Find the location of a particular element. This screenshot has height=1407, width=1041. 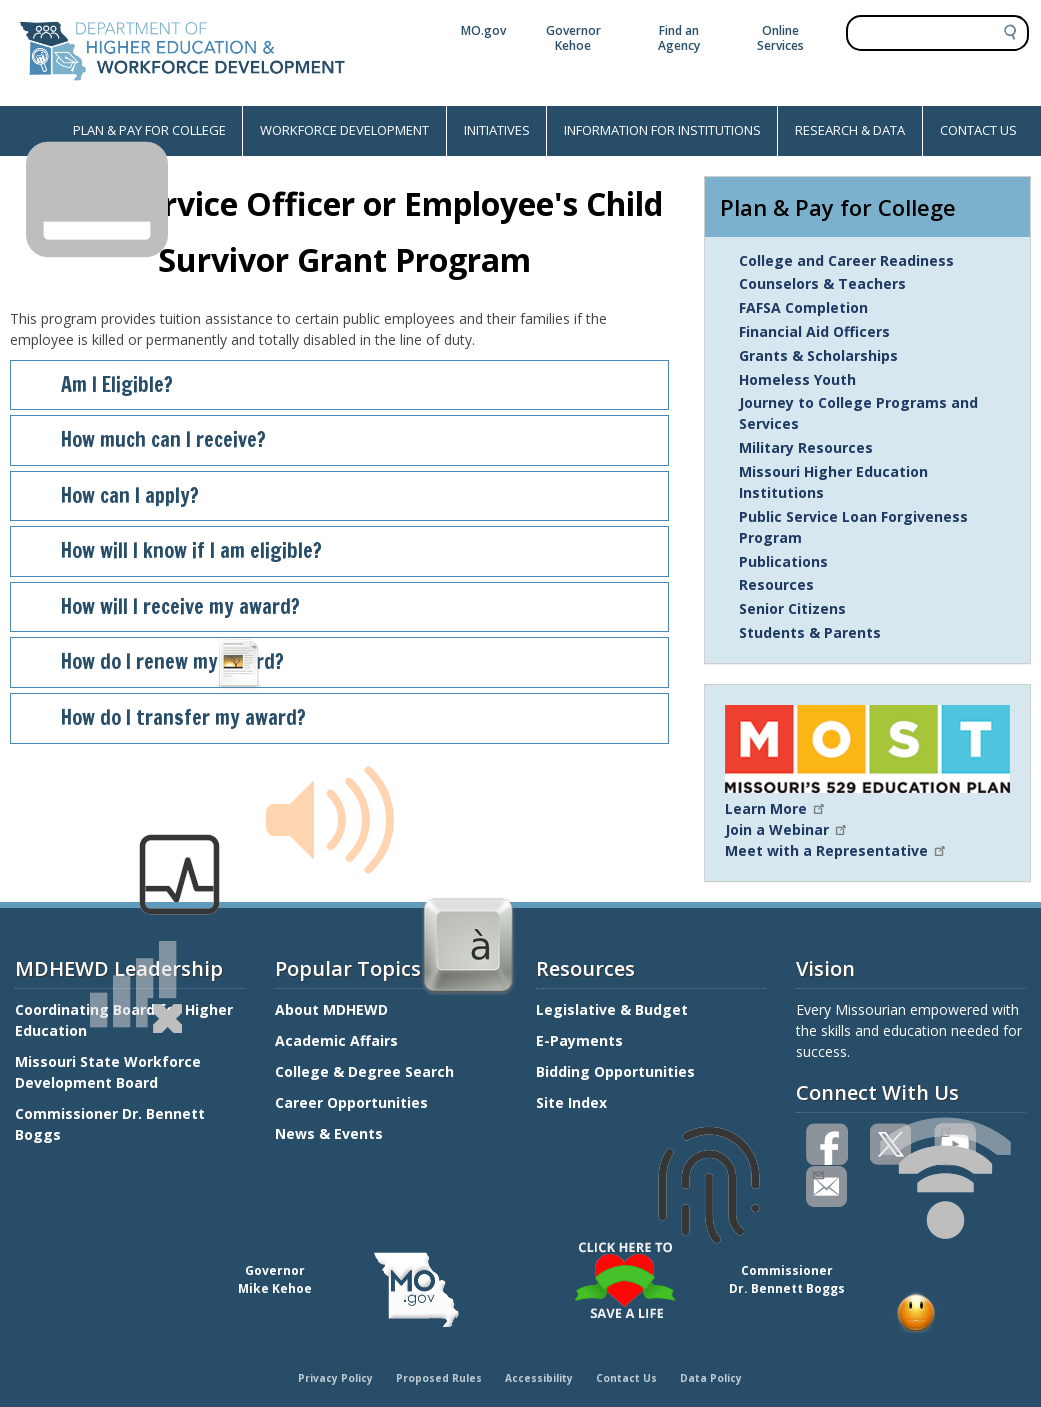

indicates a warning or concern status is located at coordinates (916, 1313).